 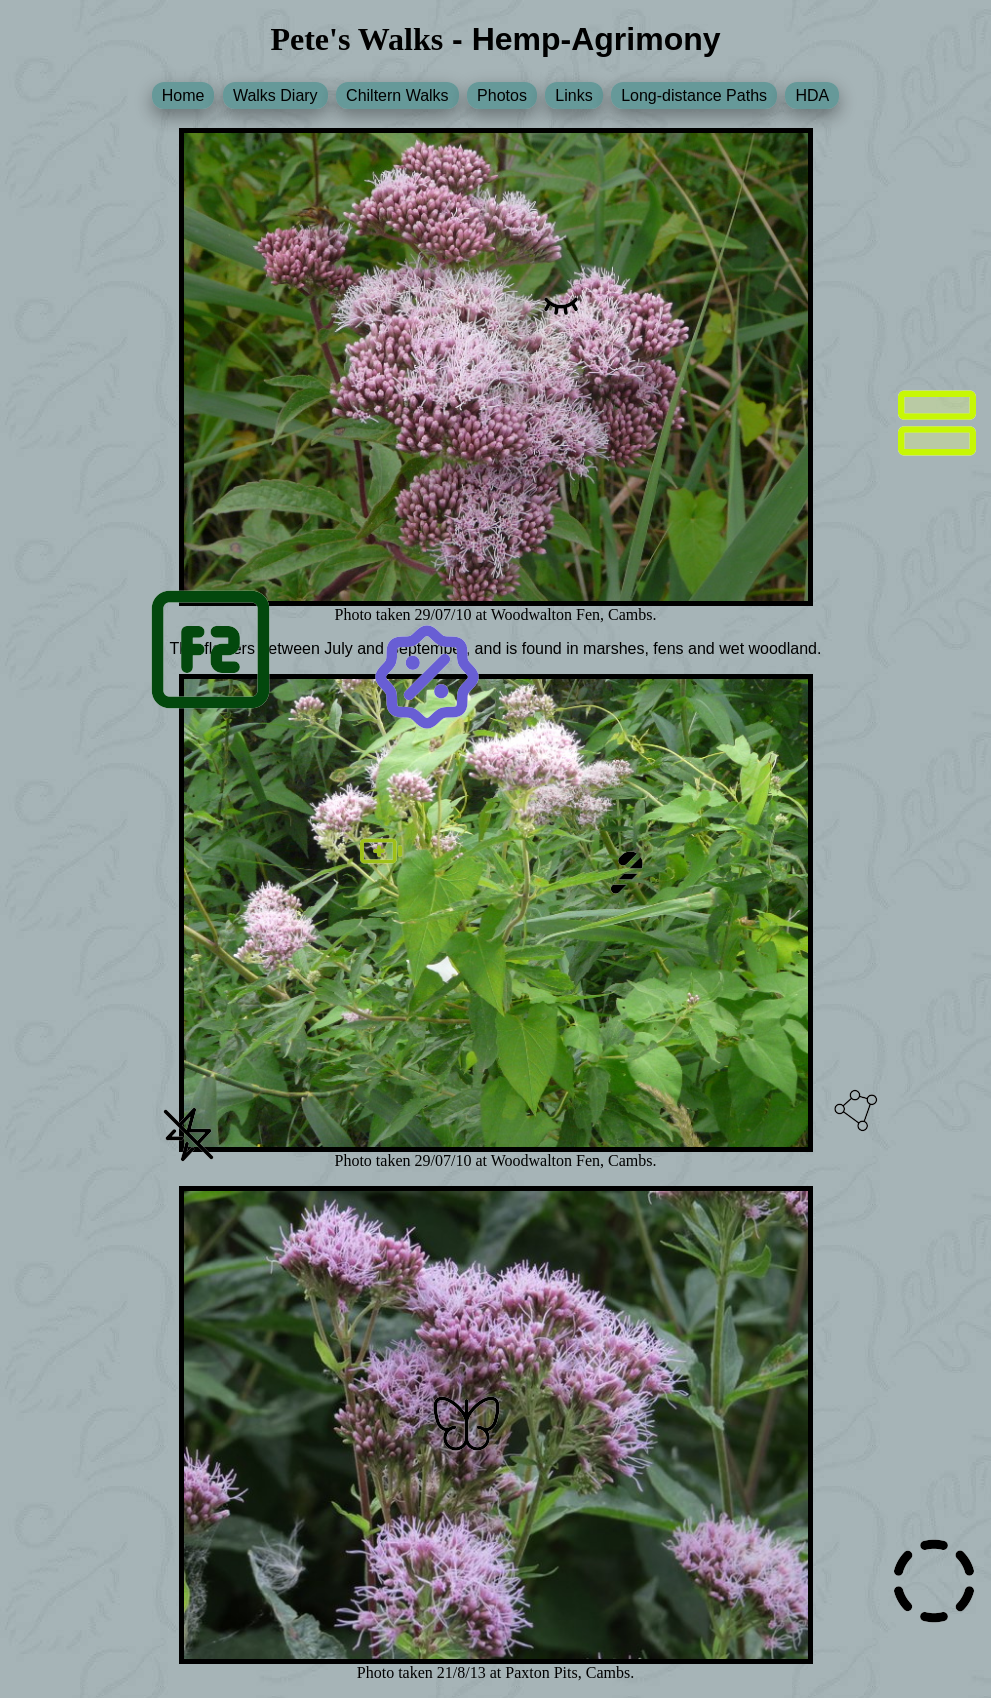 I want to click on add or extend battery life, so click(x=381, y=851).